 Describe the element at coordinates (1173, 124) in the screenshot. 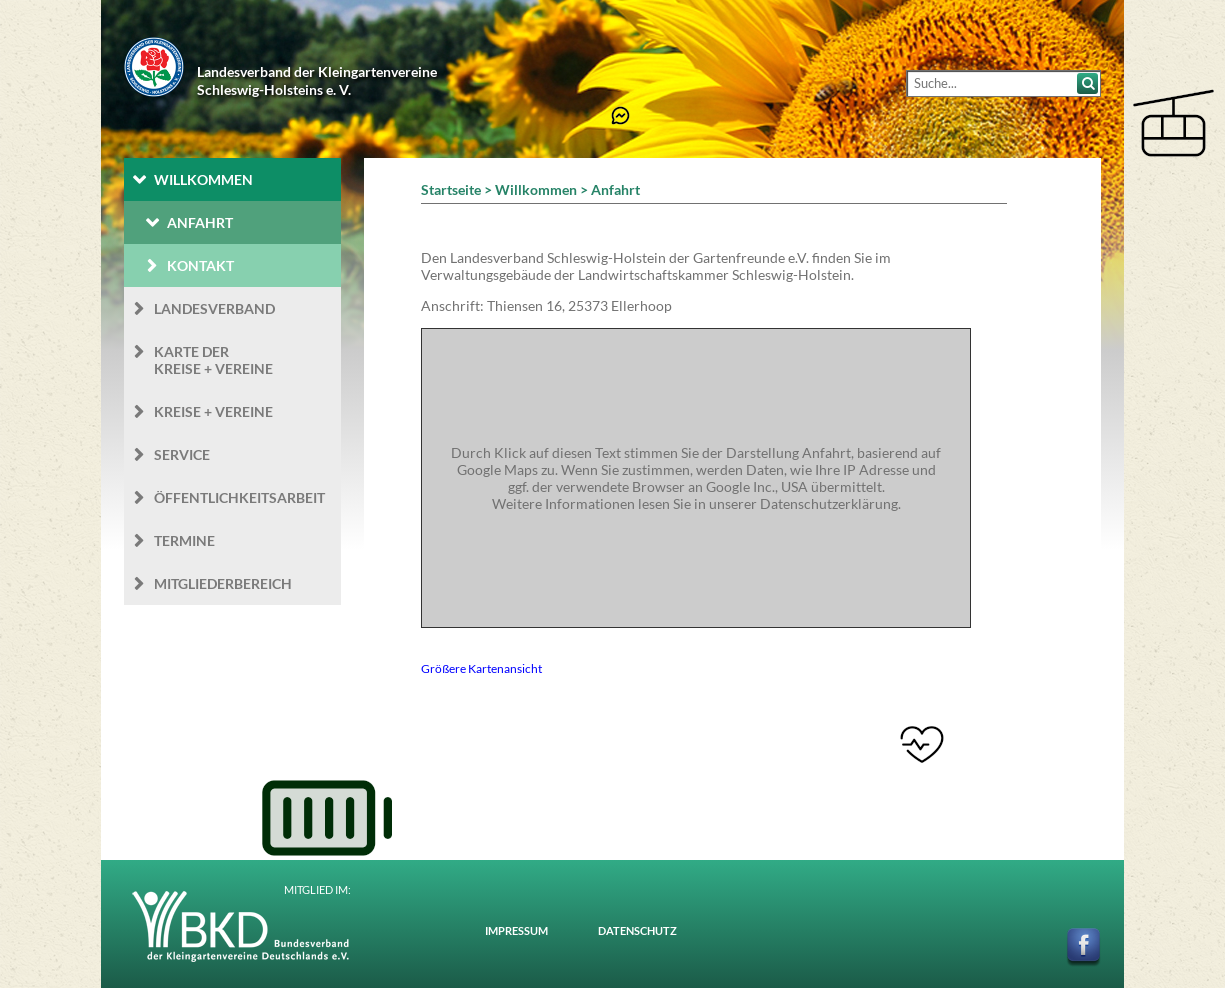

I see `access cable car or gondola transit options` at that location.